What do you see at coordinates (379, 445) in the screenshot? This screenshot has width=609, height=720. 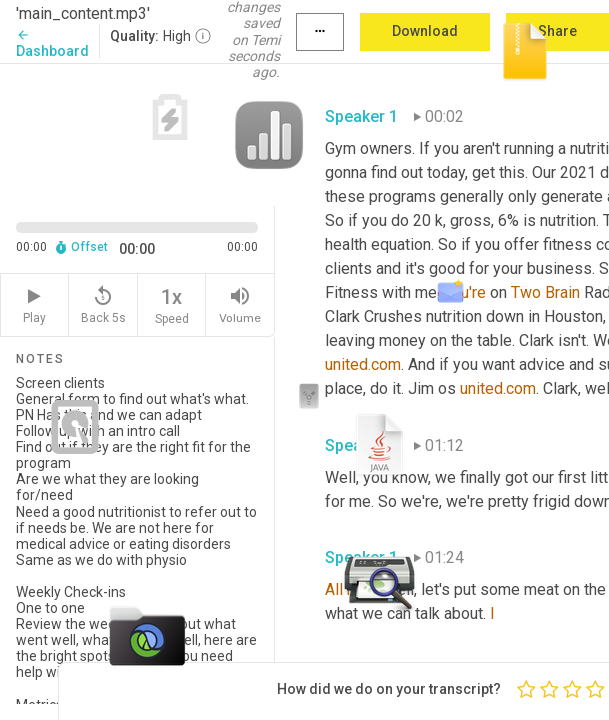 I see `a java source code file` at bounding box center [379, 445].